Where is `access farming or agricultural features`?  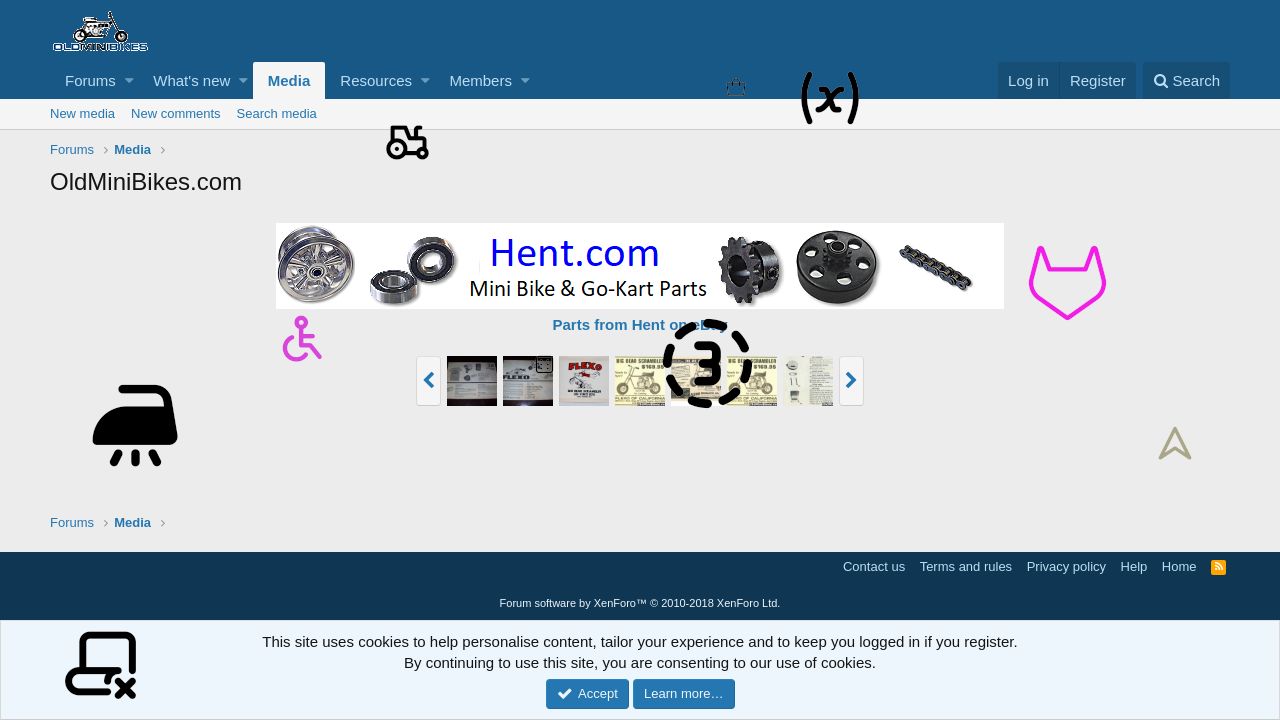 access farming or agricultural features is located at coordinates (407, 142).